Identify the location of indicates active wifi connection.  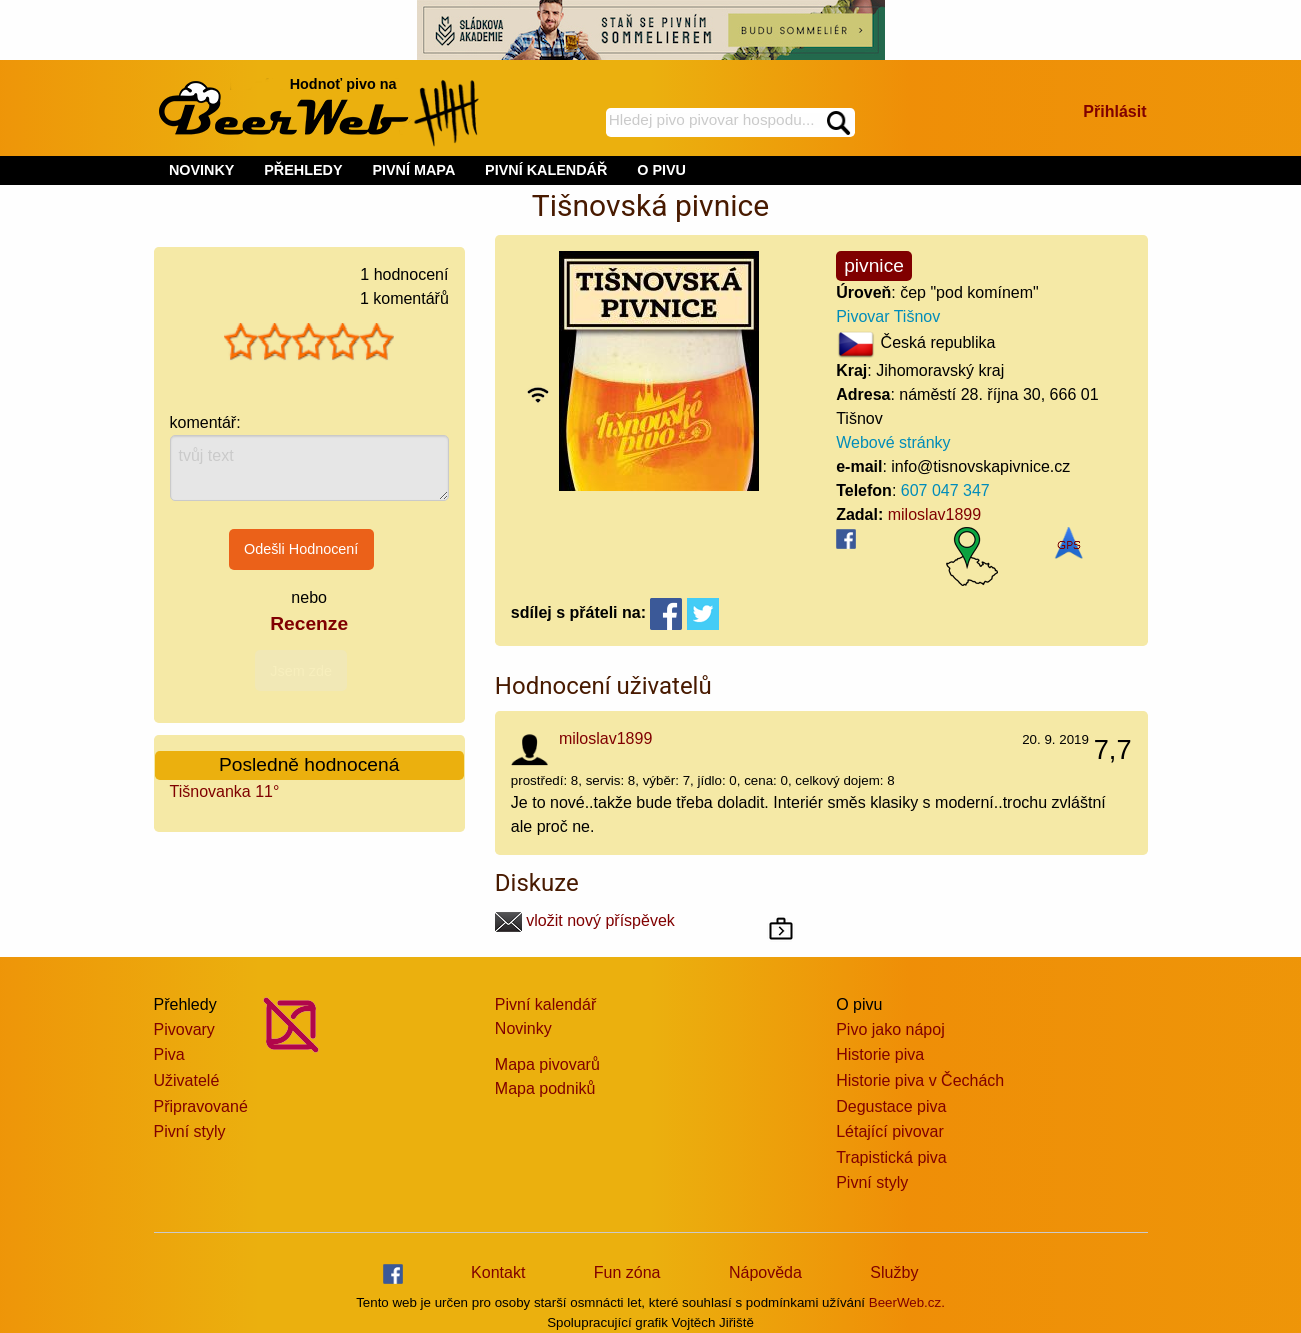
(538, 395).